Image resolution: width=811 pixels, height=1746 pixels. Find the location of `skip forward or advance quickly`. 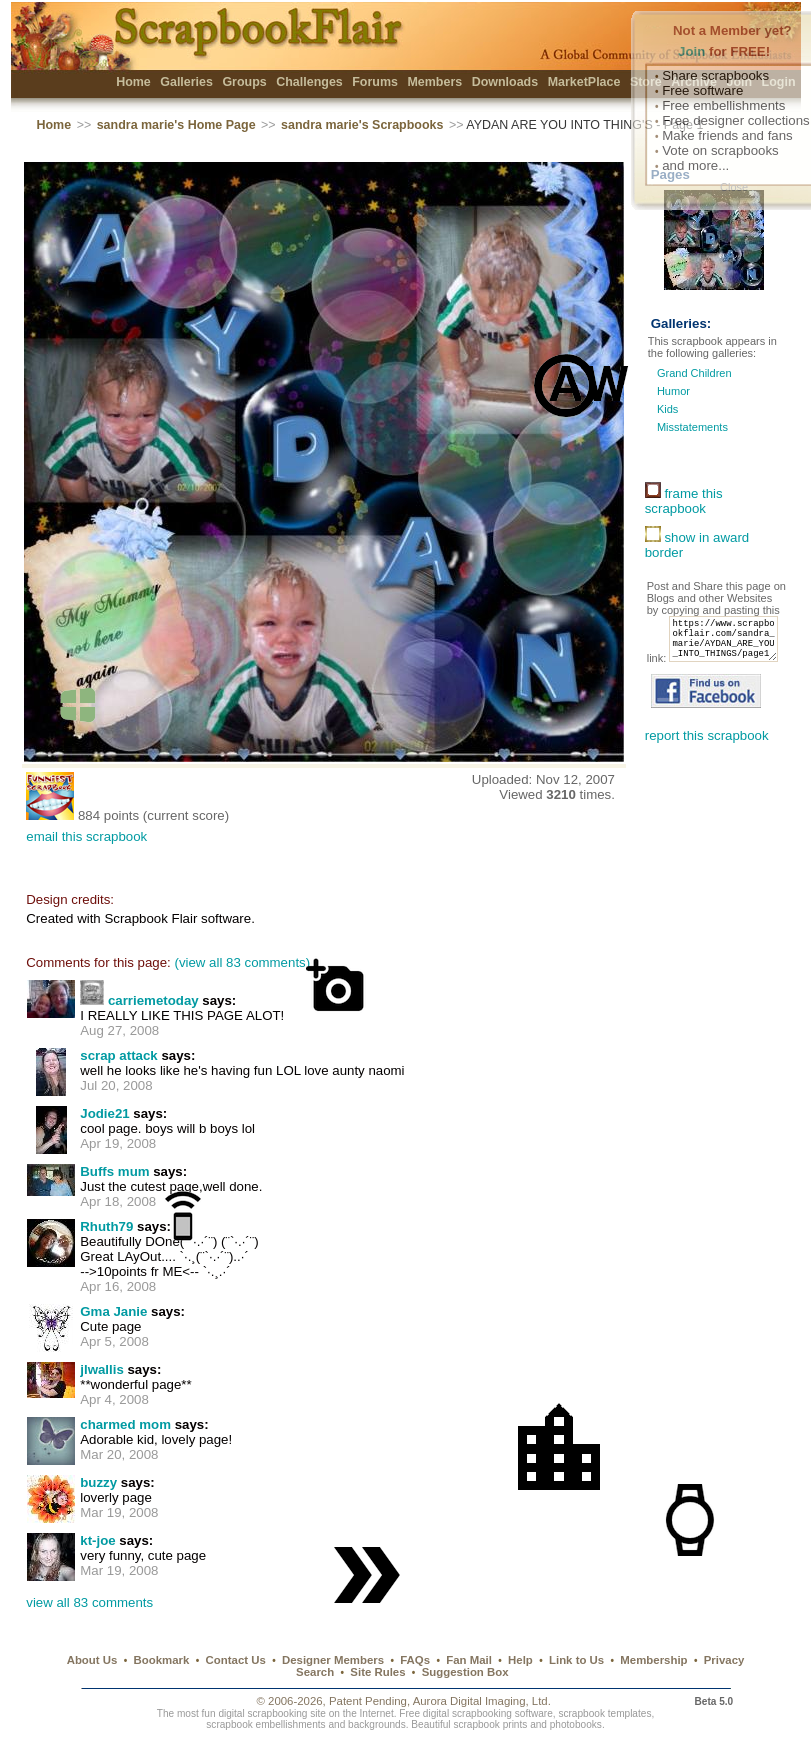

skip forward or advance quickly is located at coordinates (366, 1575).